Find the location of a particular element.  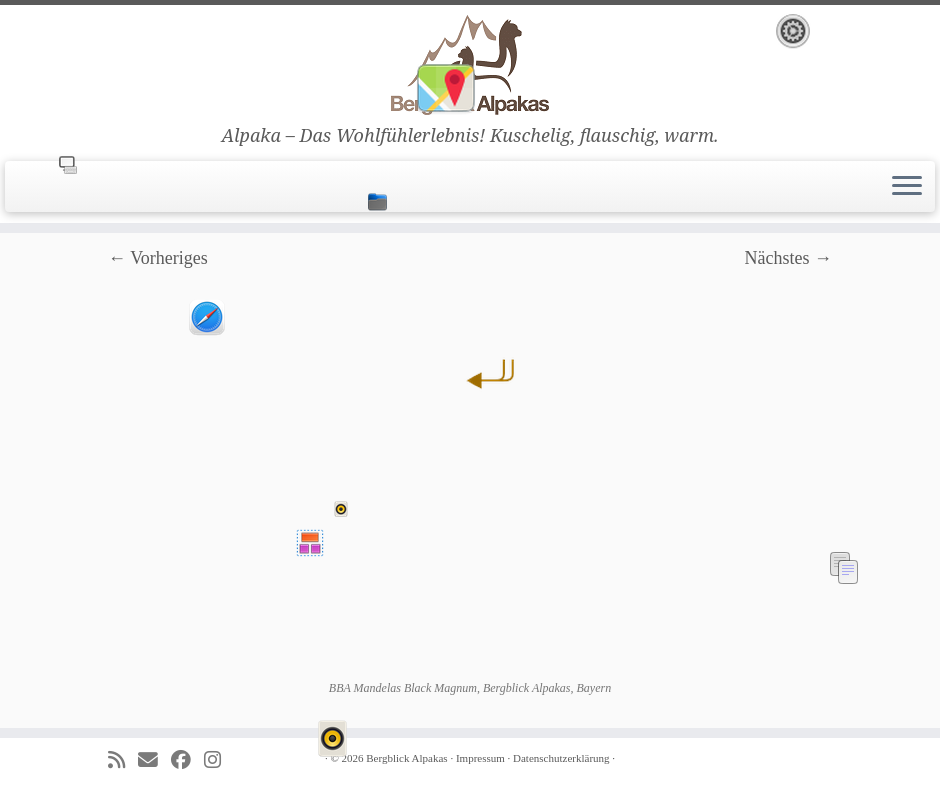

access computer or desktop settings is located at coordinates (68, 165).